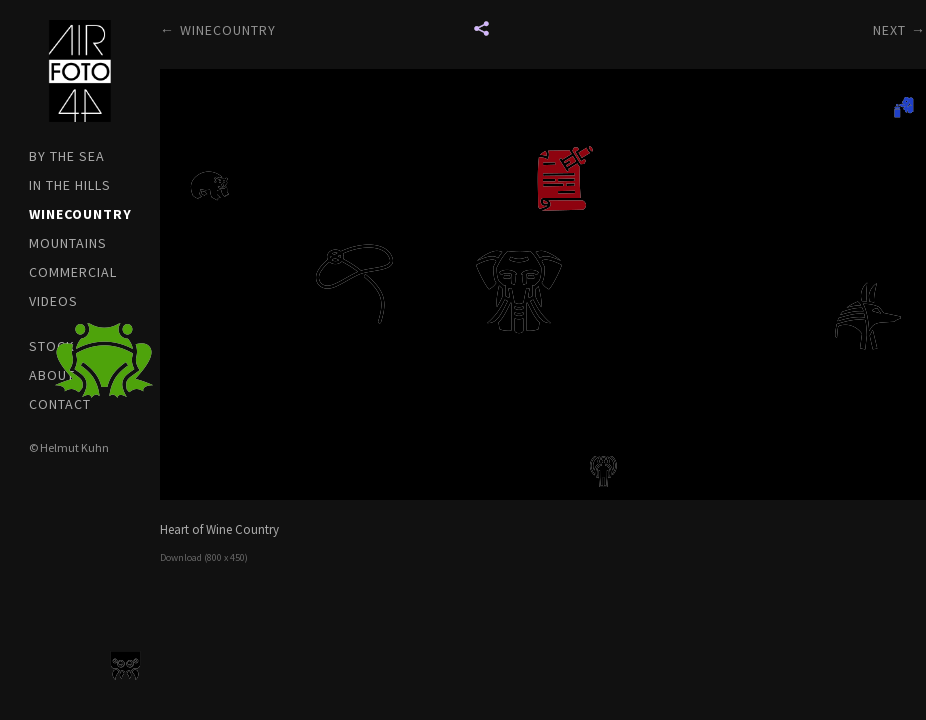 This screenshot has width=926, height=720. I want to click on share this content, so click(481, 28).